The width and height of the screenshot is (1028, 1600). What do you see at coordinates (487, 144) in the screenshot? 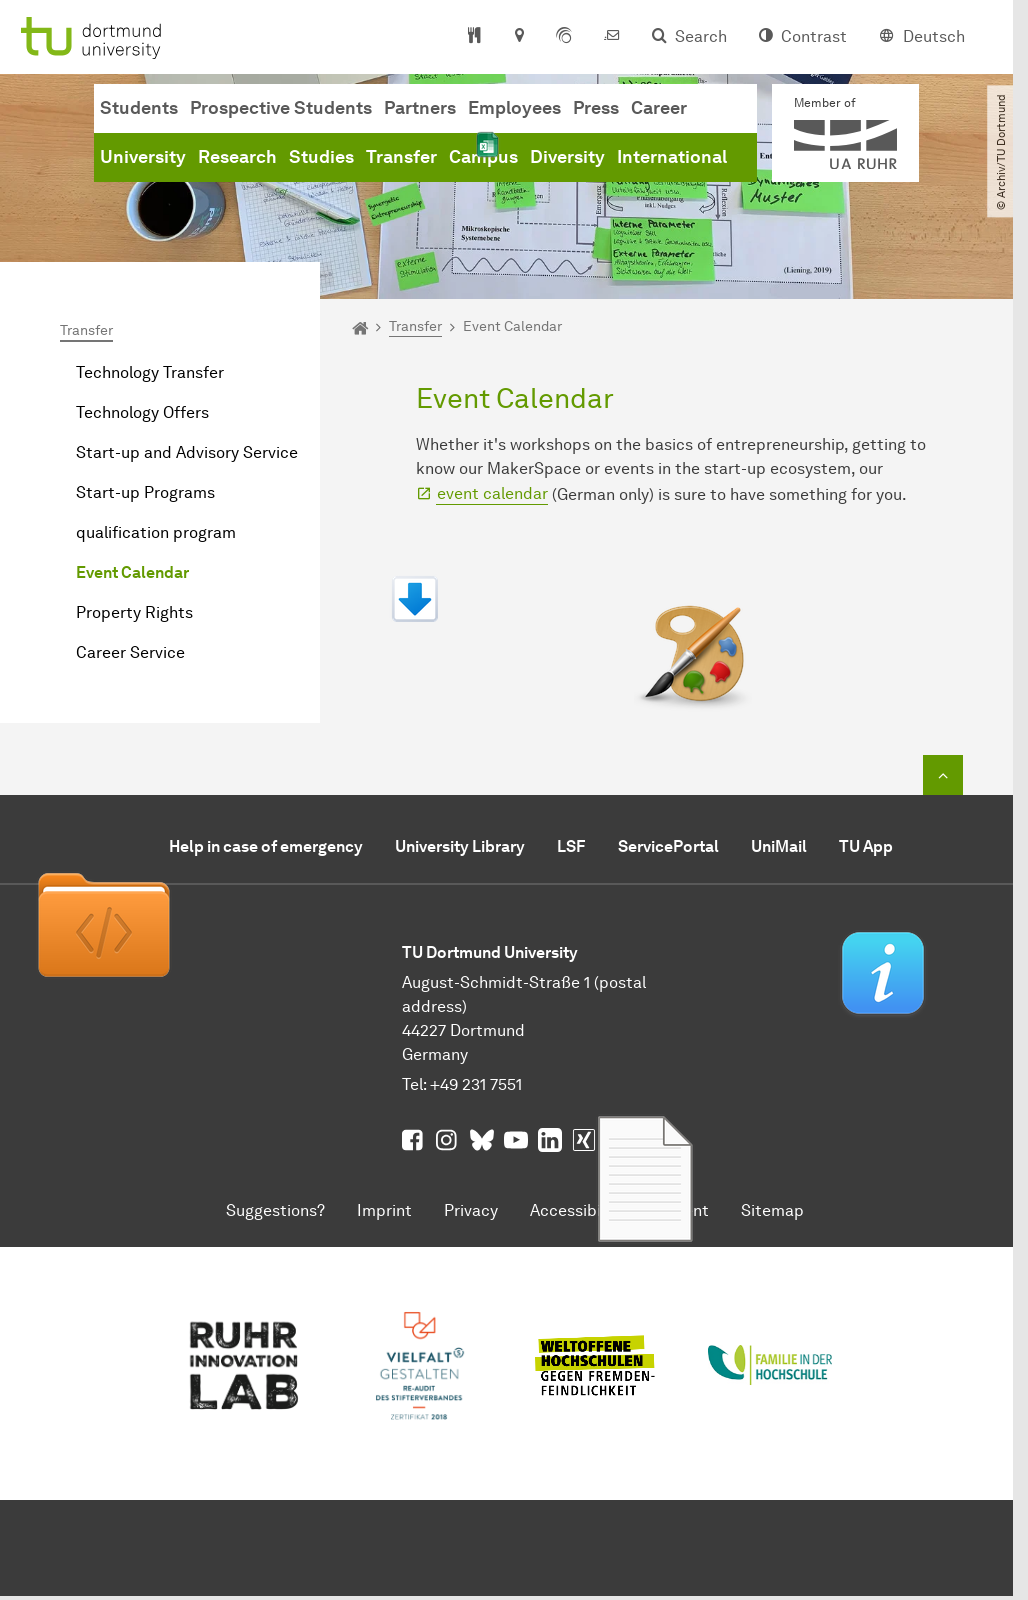
I see `open a microsoft excel spreadsheet file` at bounding box center [487, 144].